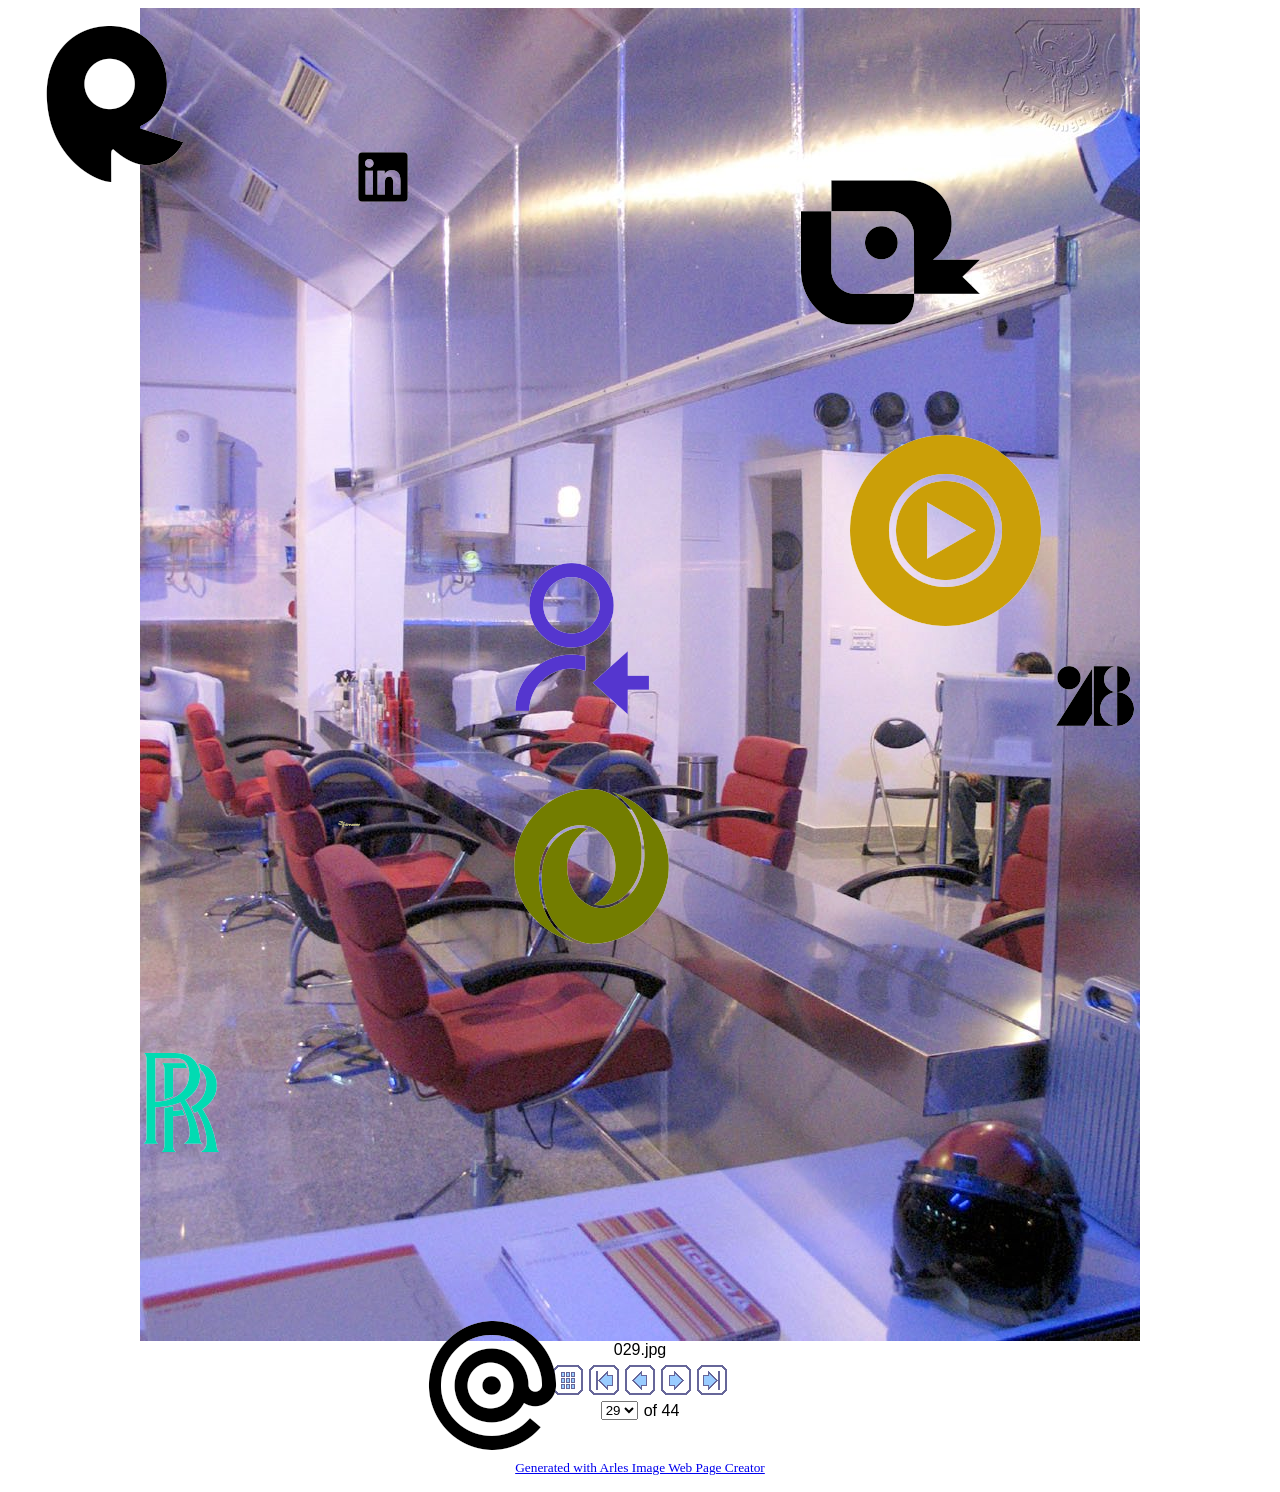 The image size is (1280, 1492). What do you see at coordinates (945, 530) in the screenshot?
I see `open youtube music app` at bounding box center [945, 530].